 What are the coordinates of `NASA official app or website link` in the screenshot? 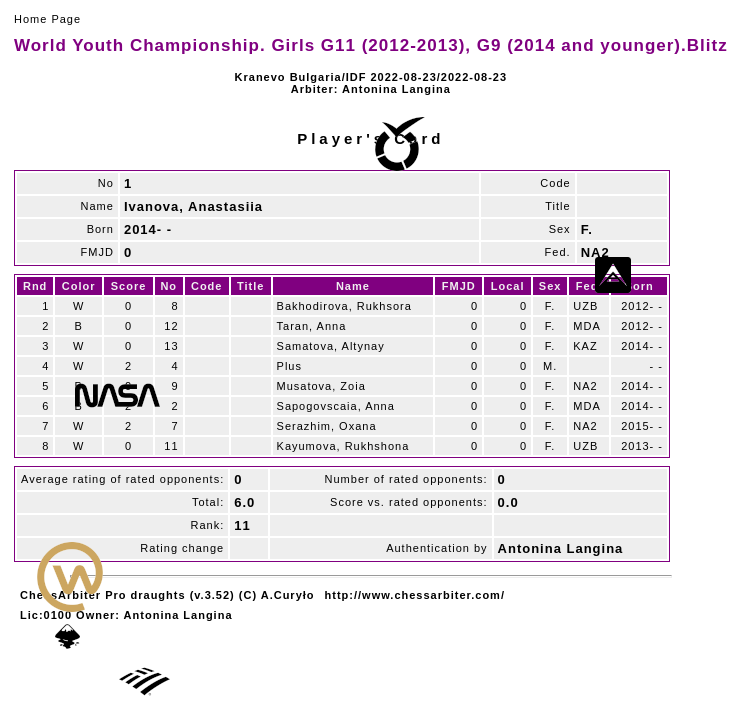 It's located at (117, 395).